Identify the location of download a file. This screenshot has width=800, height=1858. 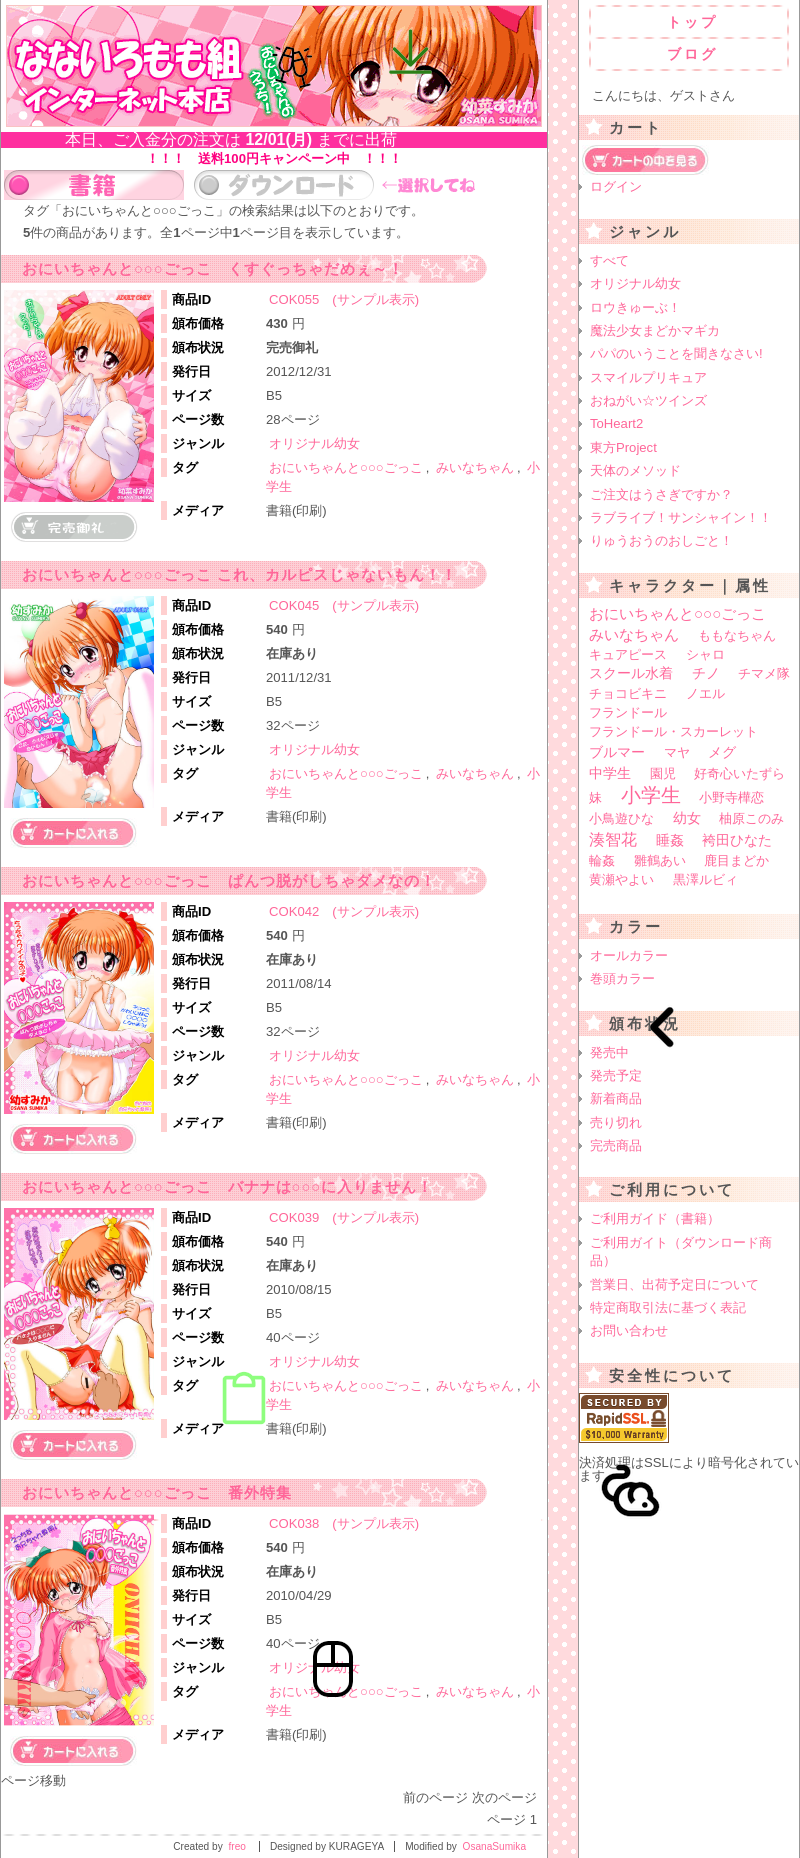
(410, 52).